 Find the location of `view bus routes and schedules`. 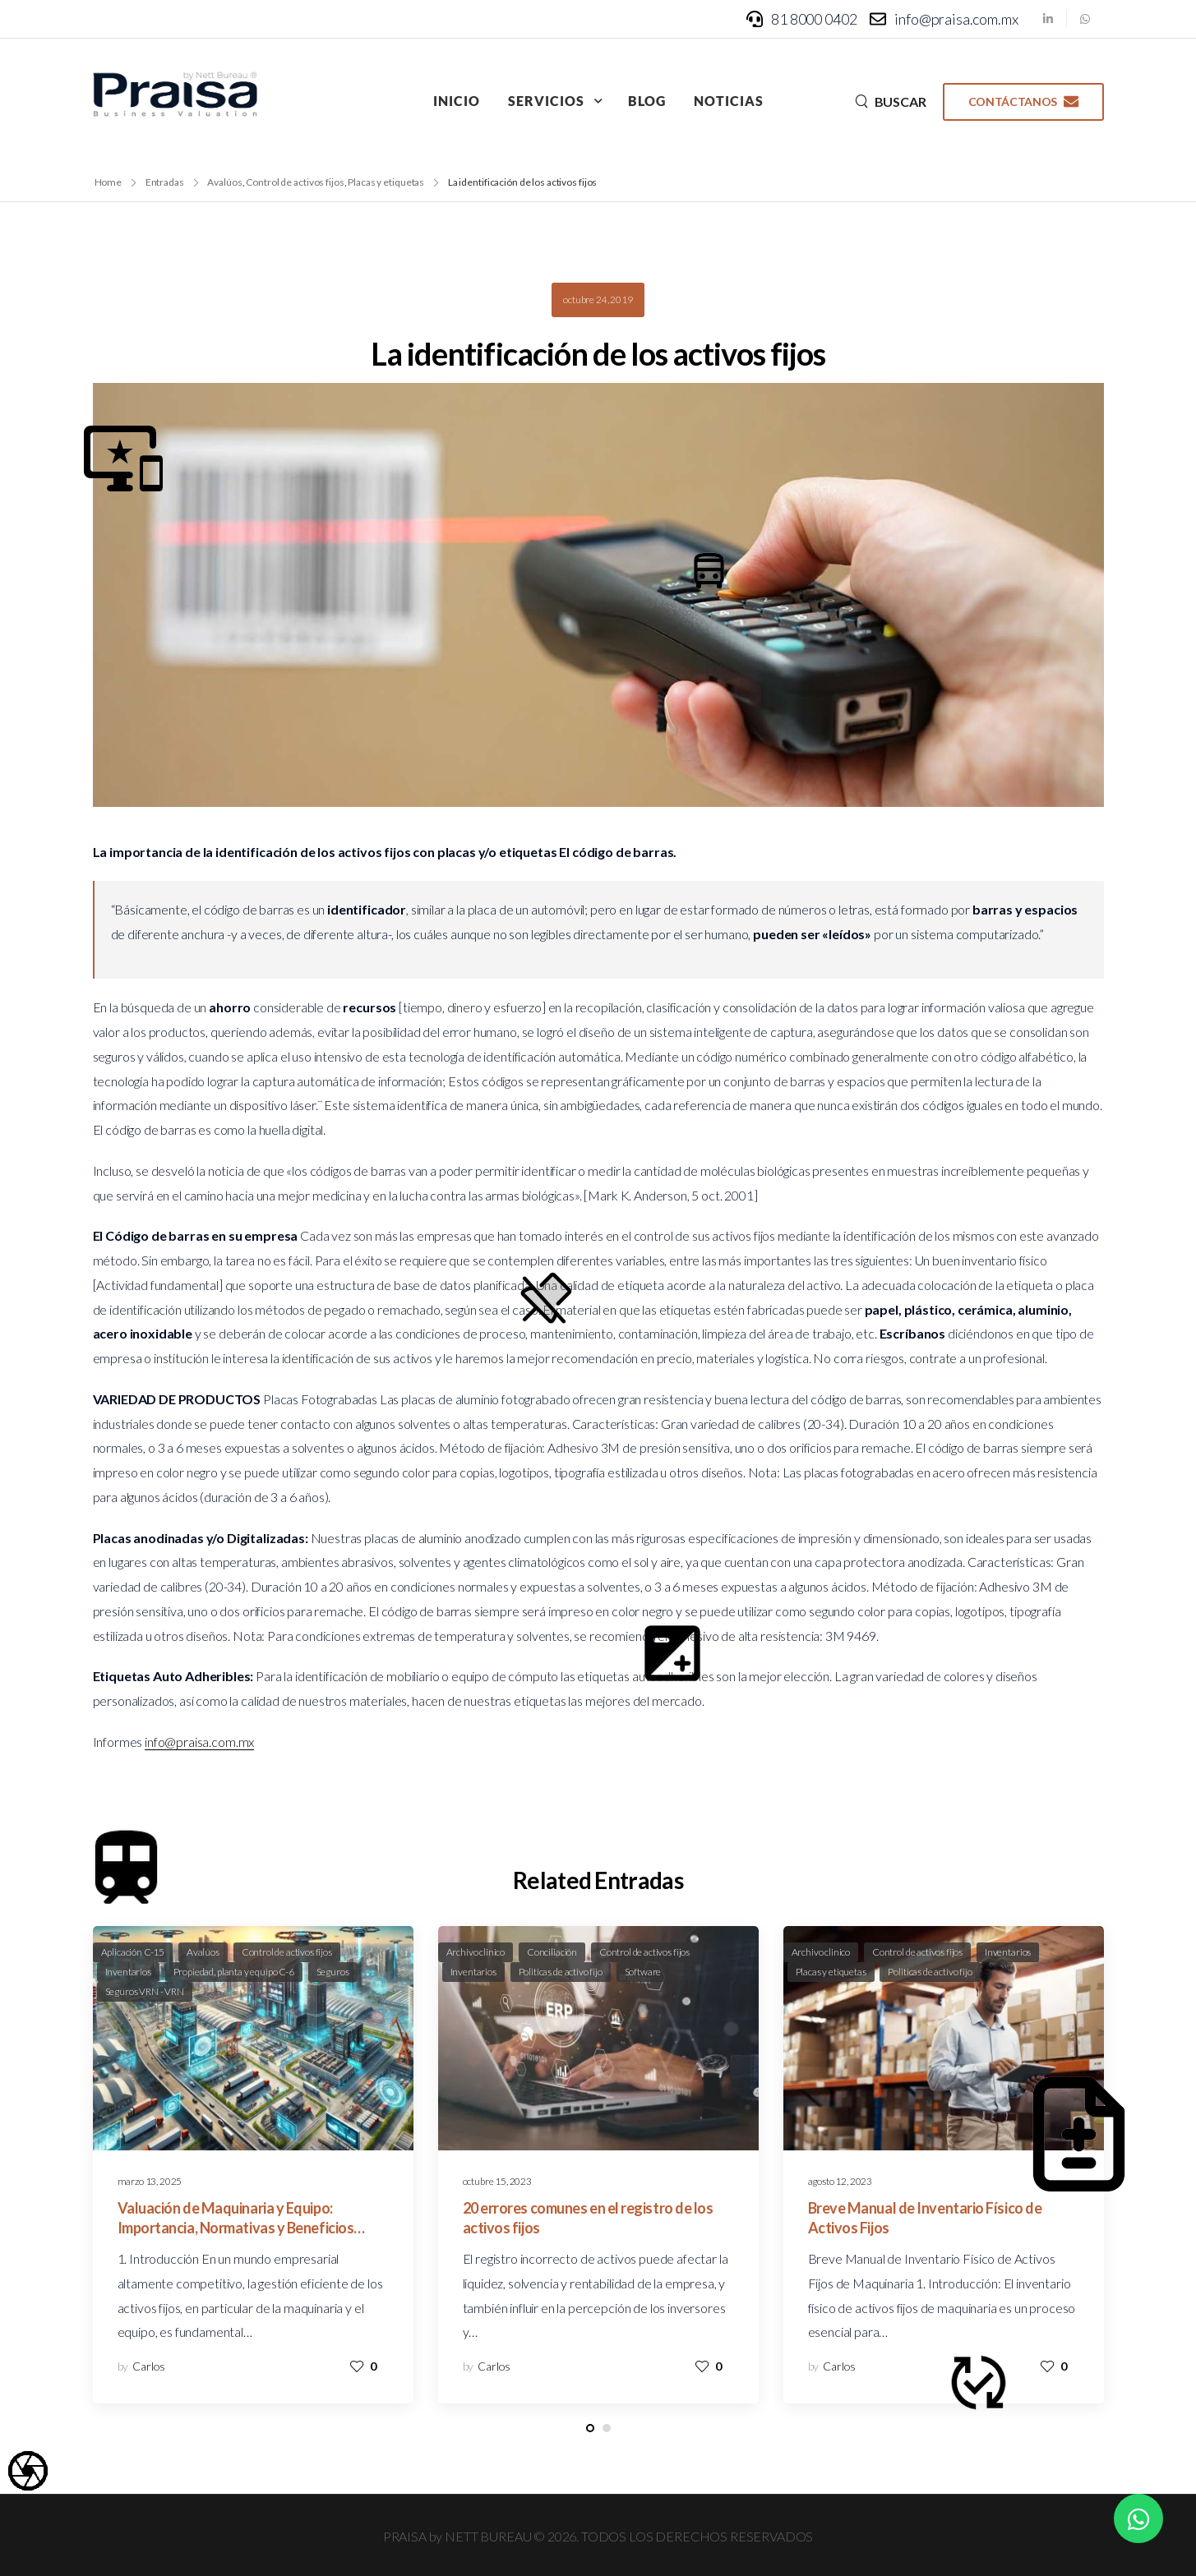

view bus routes and schedules is located at coordinates (709, 571).